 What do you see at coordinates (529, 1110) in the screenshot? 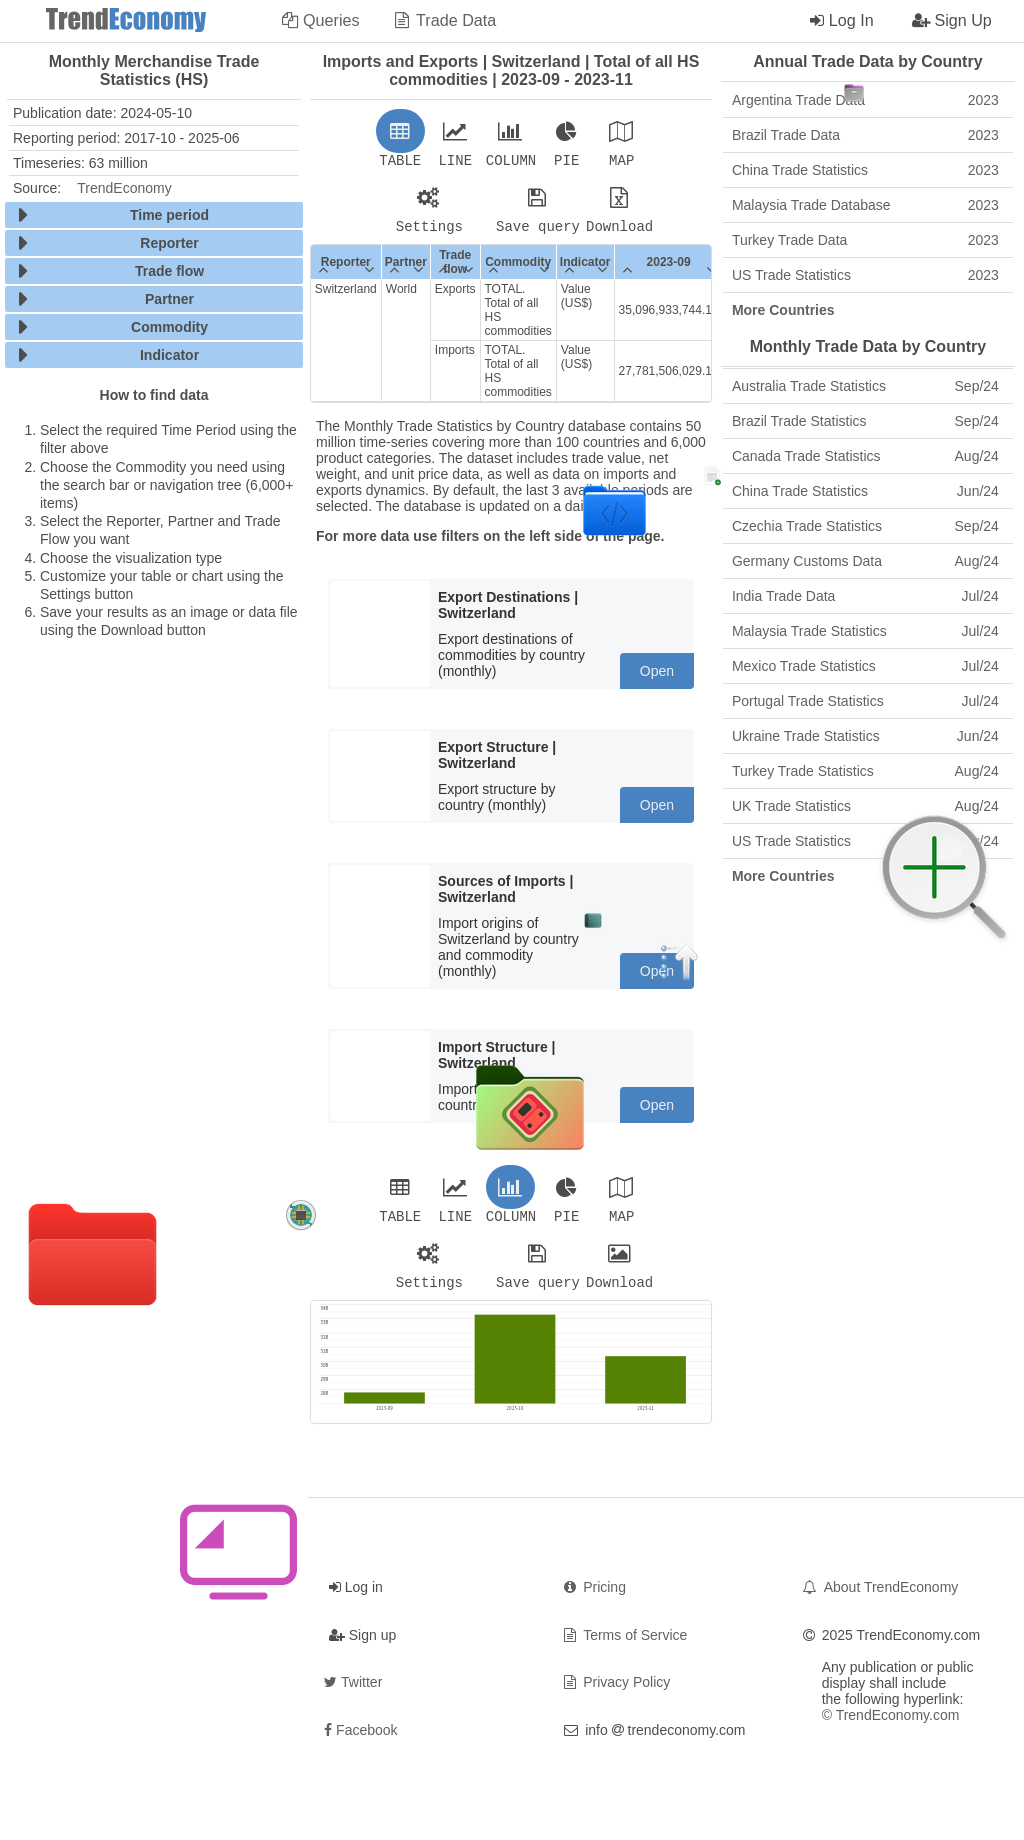
I see `open melonDS emulator files folder` at bounding box center [529, 1110].